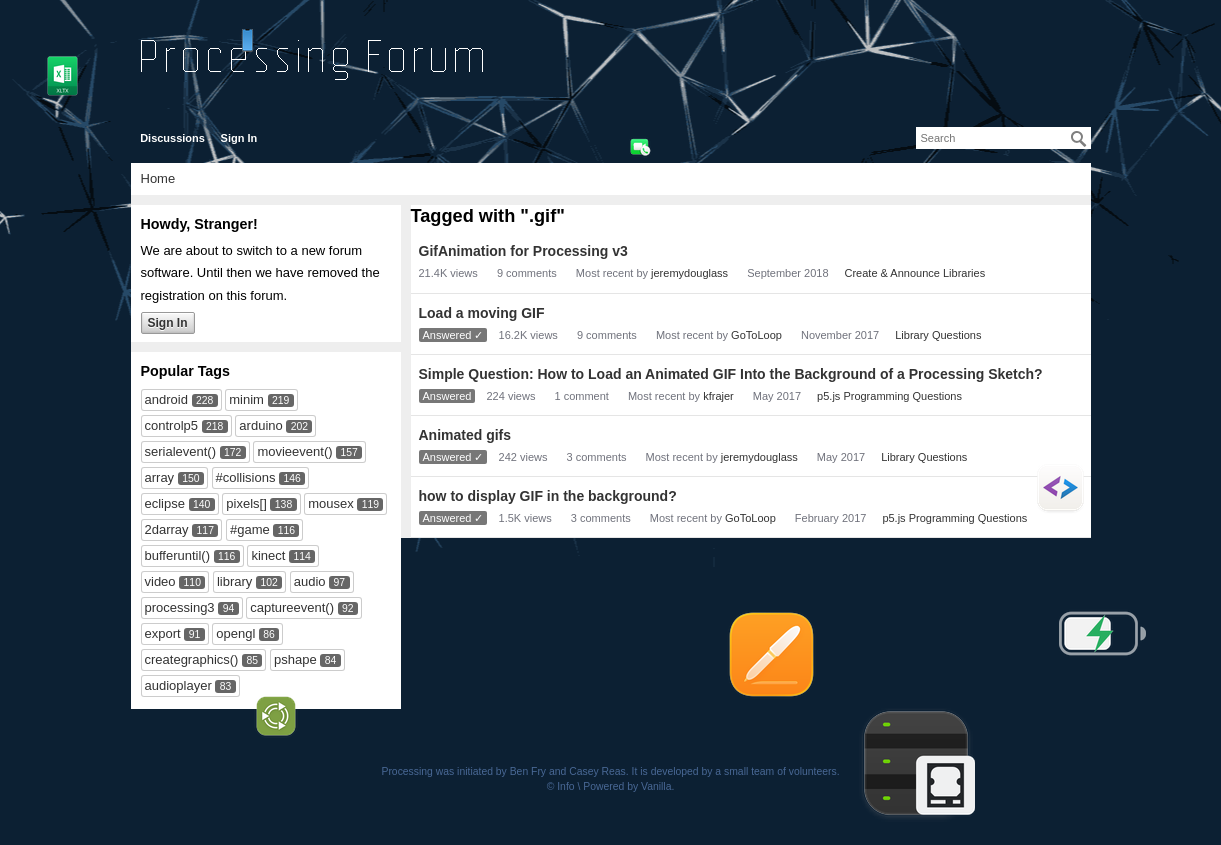 Image resolution: width=1221 pixels, height=845 pixels. What do you see at coordinates (640, 147) in the screenshot?
I see `open FaceTime to start a video or audio call` at bounding box center [640, 147].